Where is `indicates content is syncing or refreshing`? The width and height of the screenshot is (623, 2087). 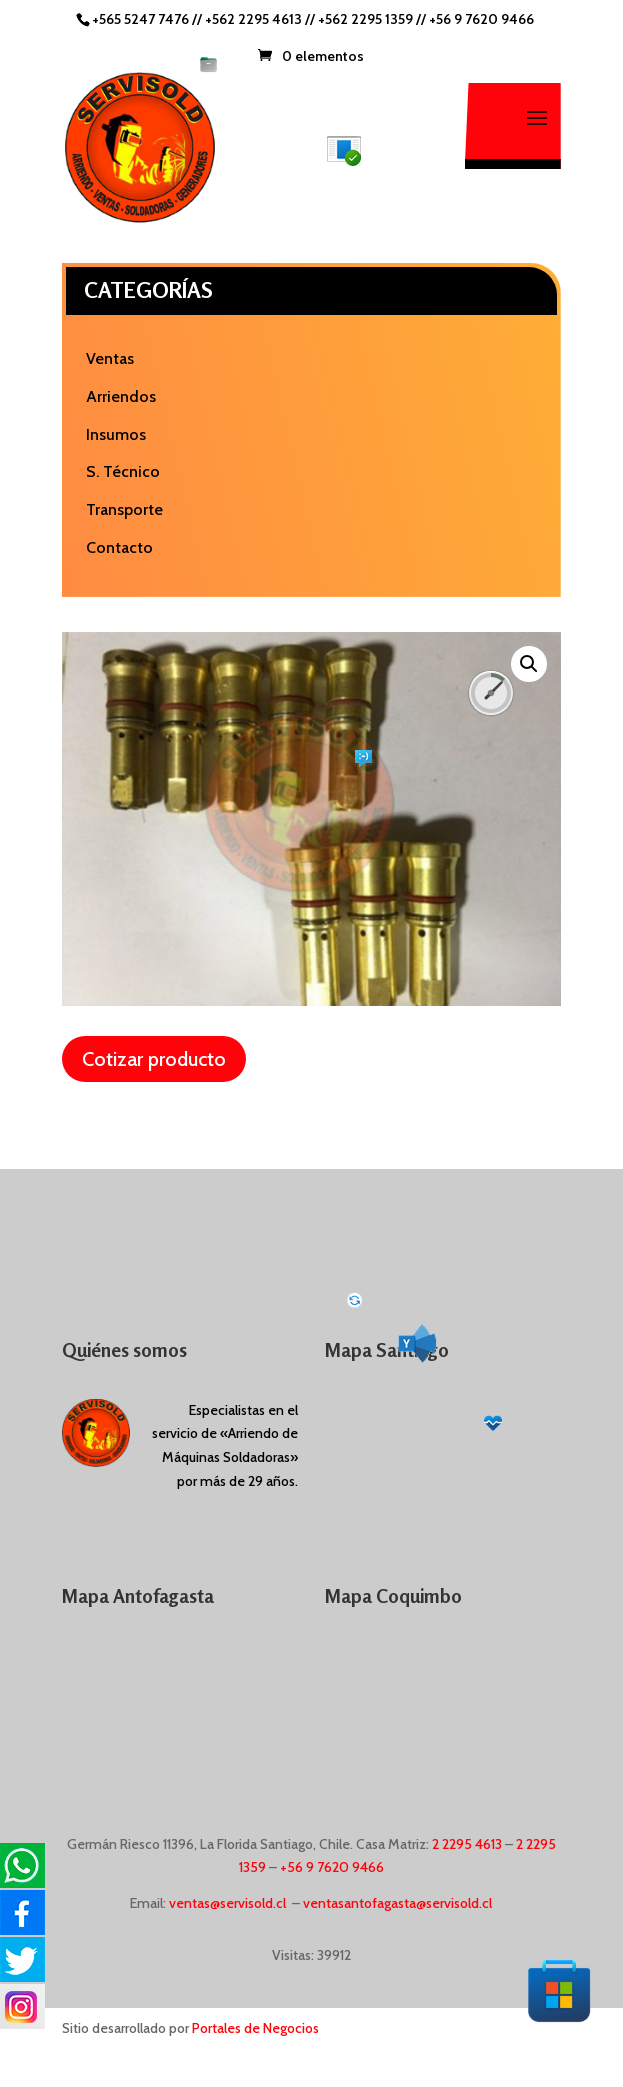
indicates content is syncing or refreshing is located at coordinates (363, 1292).